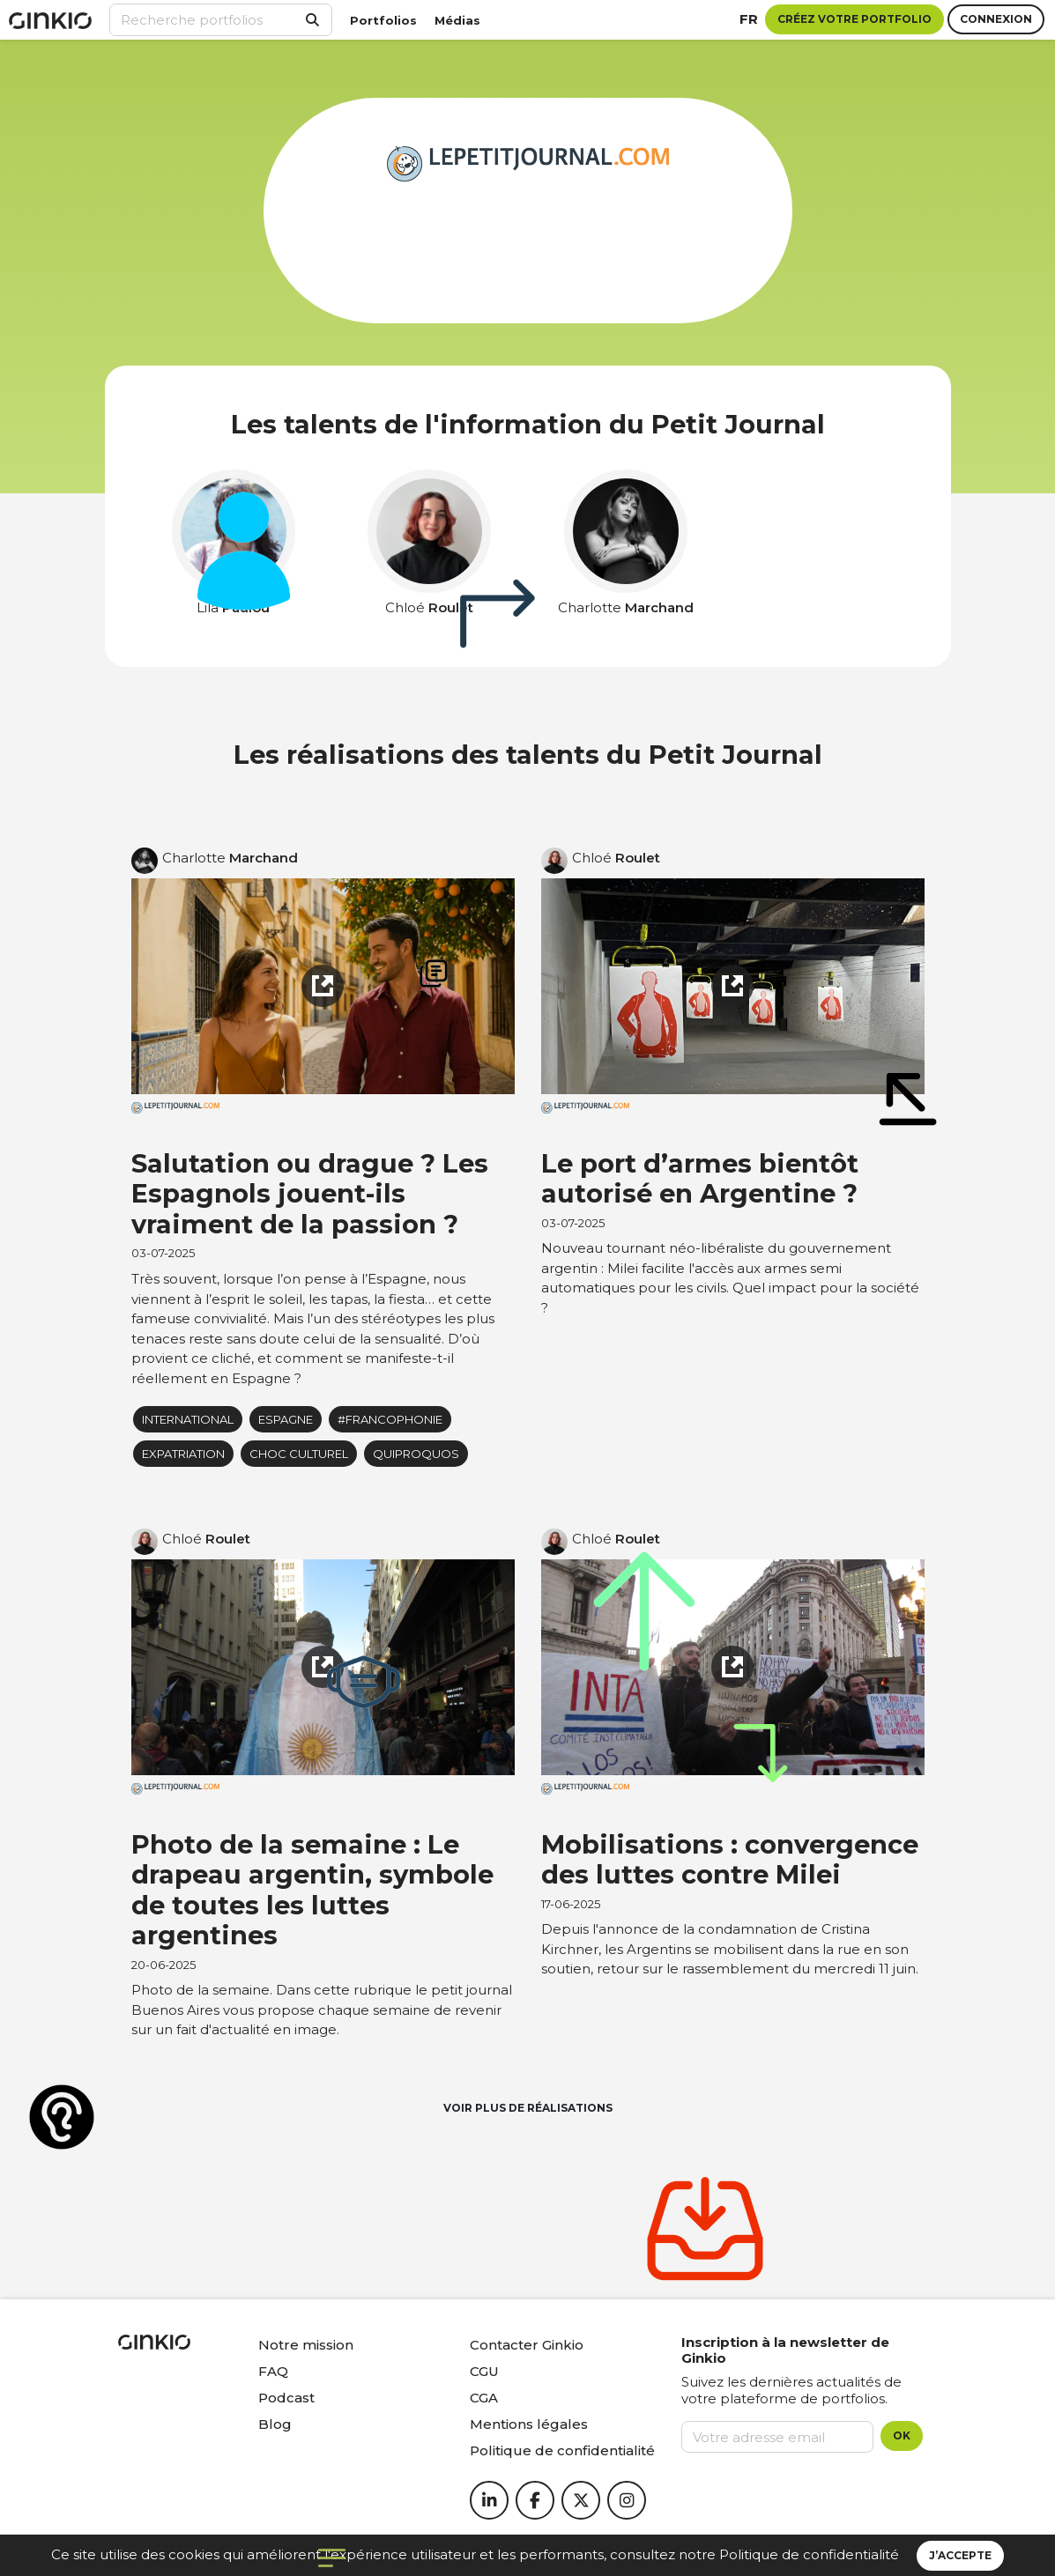 The height and width of the screenshot is (2576, 1055). What do you see at coordinates (497, 613) in the screenshot?
I see `redirect or forward content` at bounding box center [497, 613].